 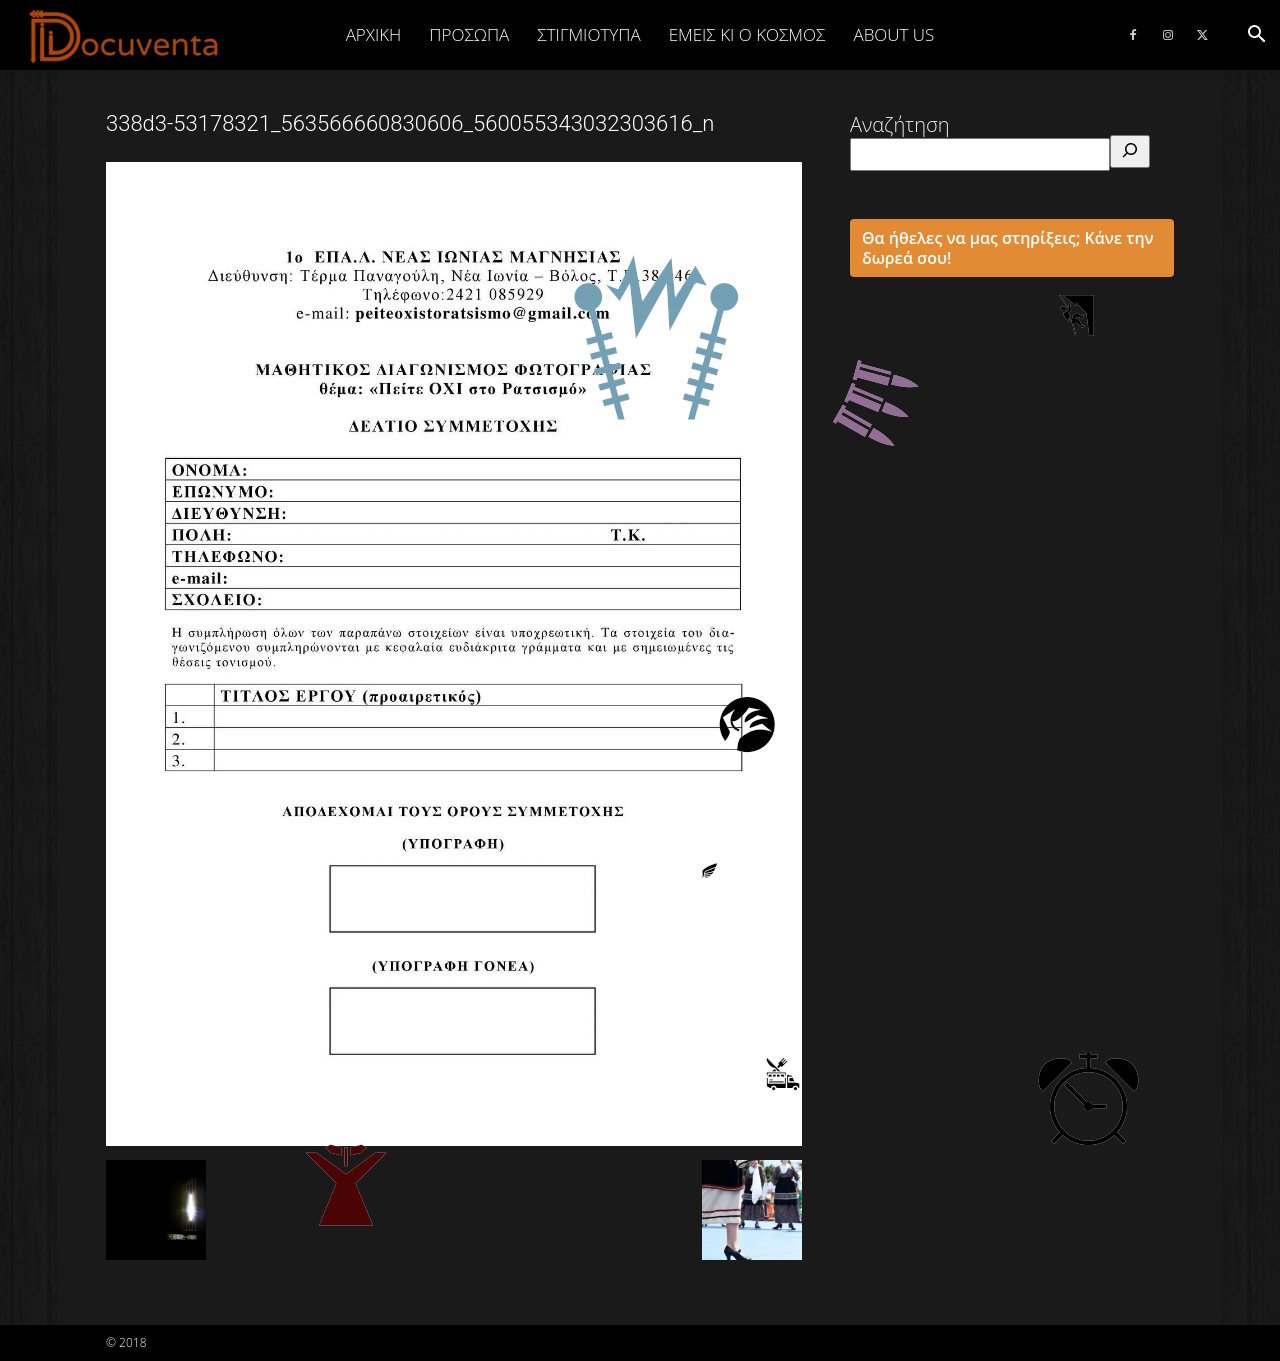 I want to click on set or view alarms, so click(x=1088, y=1098).